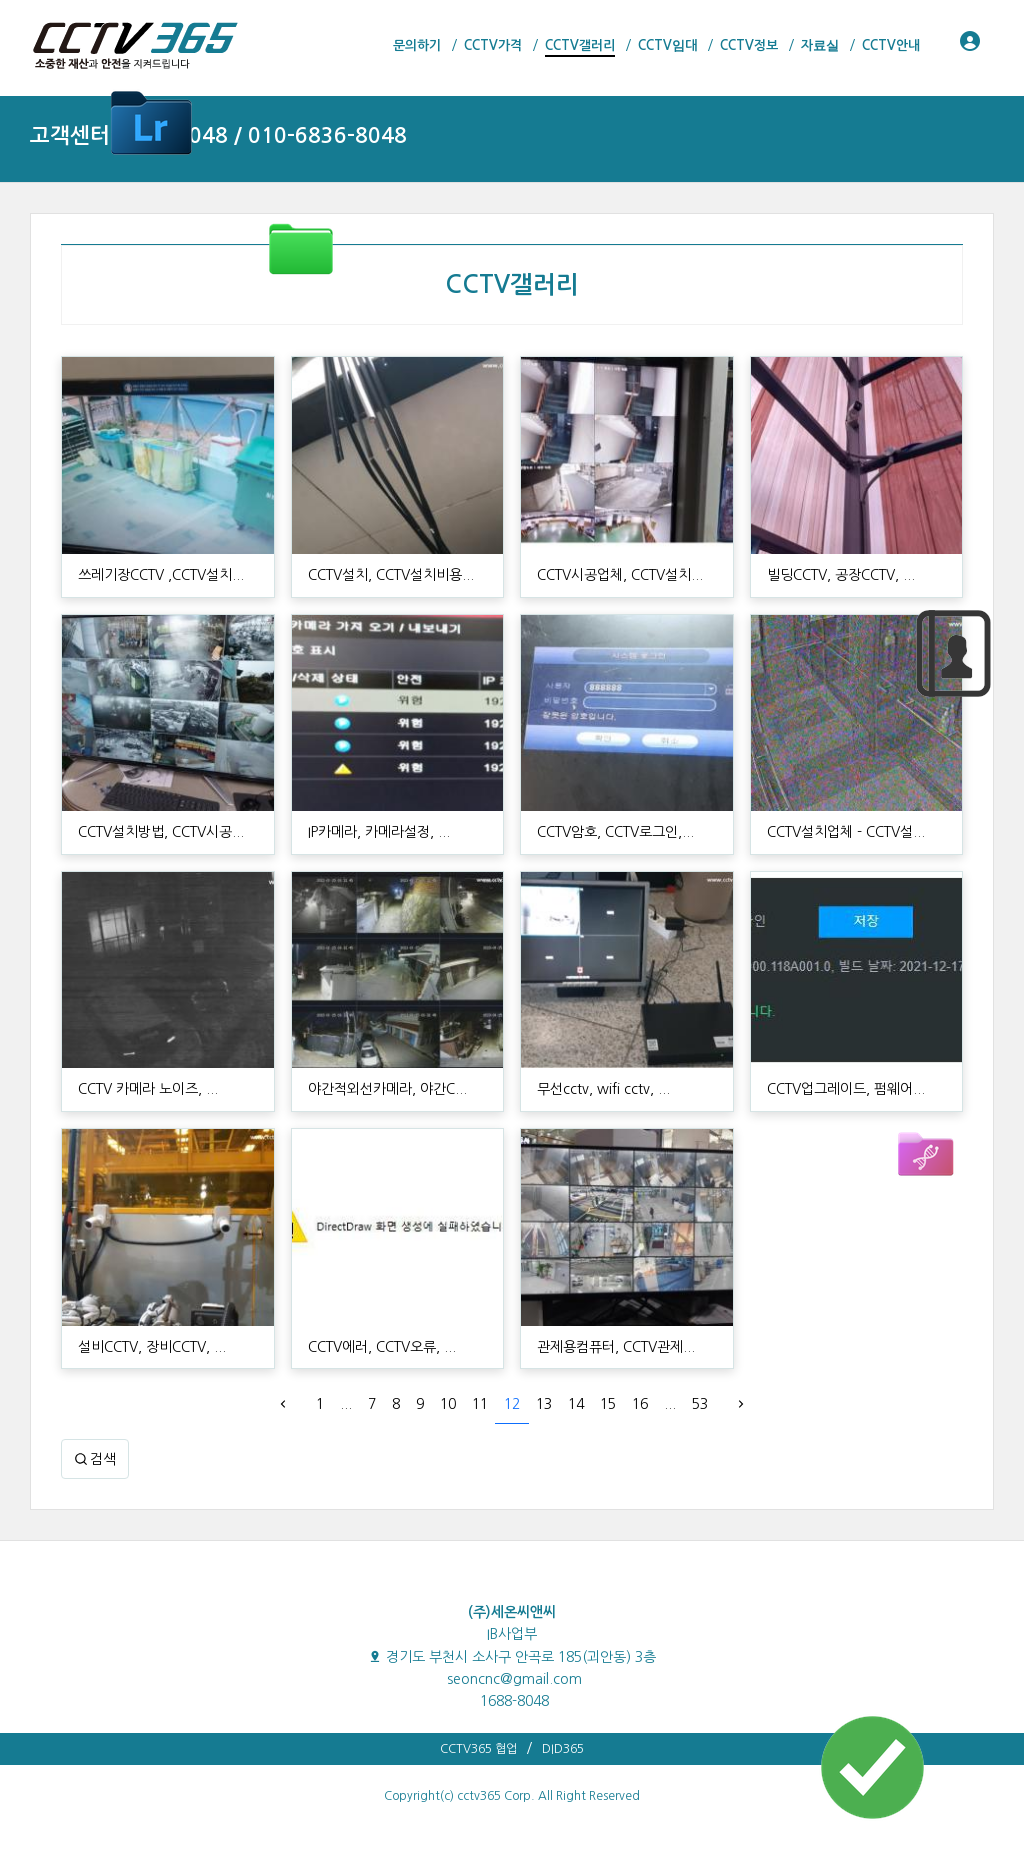  What do you see at coordinates (872, 1767) in the screenshot?
I see `indicates a default or selected item` at bounding box center [872, 1767].